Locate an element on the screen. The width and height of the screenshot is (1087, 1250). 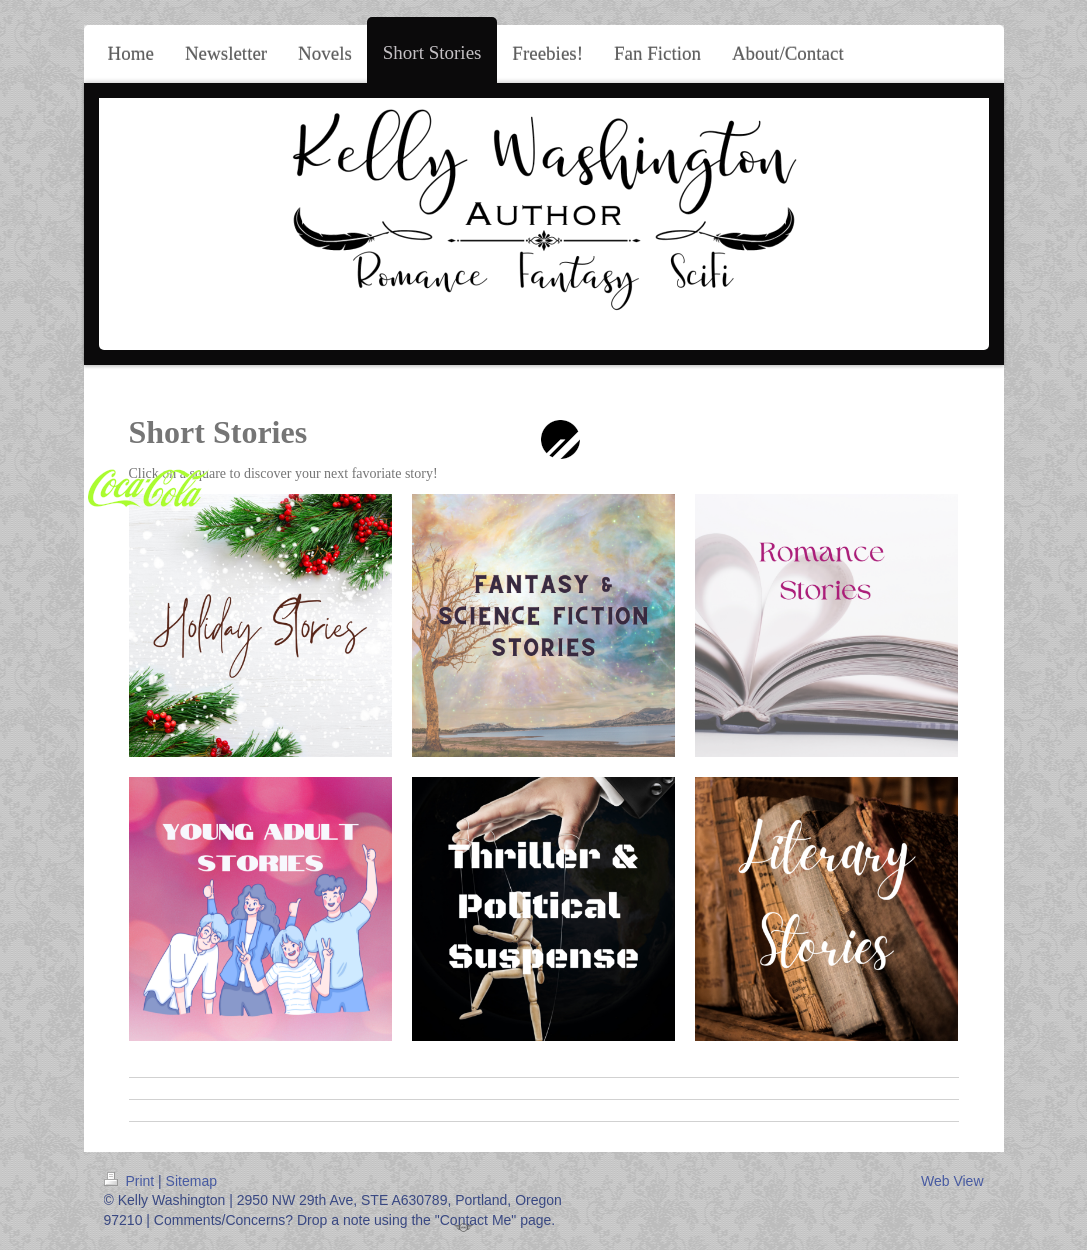
mini cooper brand logo is located at coordinates (463, 1227).